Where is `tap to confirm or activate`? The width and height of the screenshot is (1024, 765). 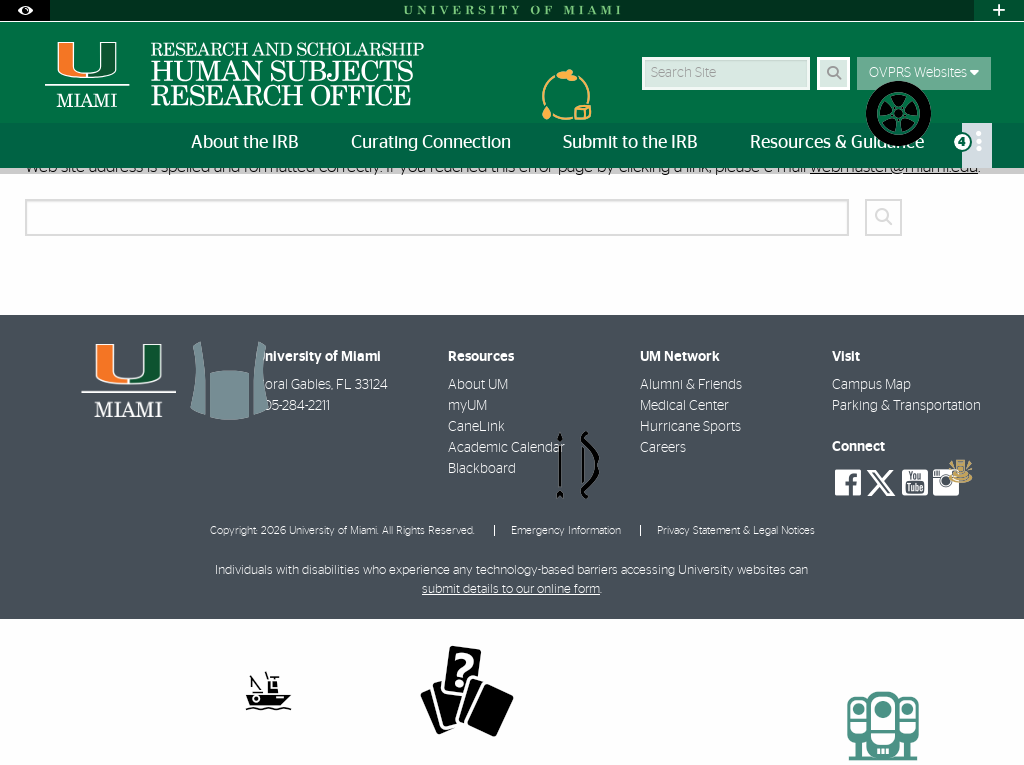
tap to confirm or activate is located at coordinates (960, 471).